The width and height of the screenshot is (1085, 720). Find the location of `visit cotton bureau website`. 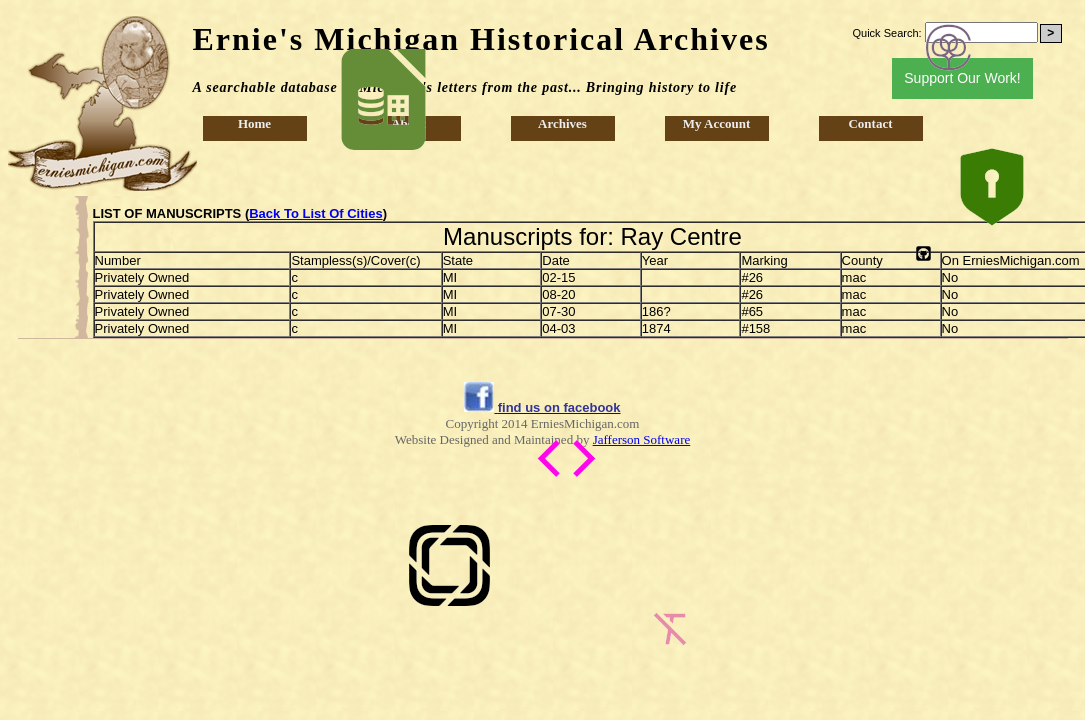

visit cotton bureau website is located at coordinates (948, 47).